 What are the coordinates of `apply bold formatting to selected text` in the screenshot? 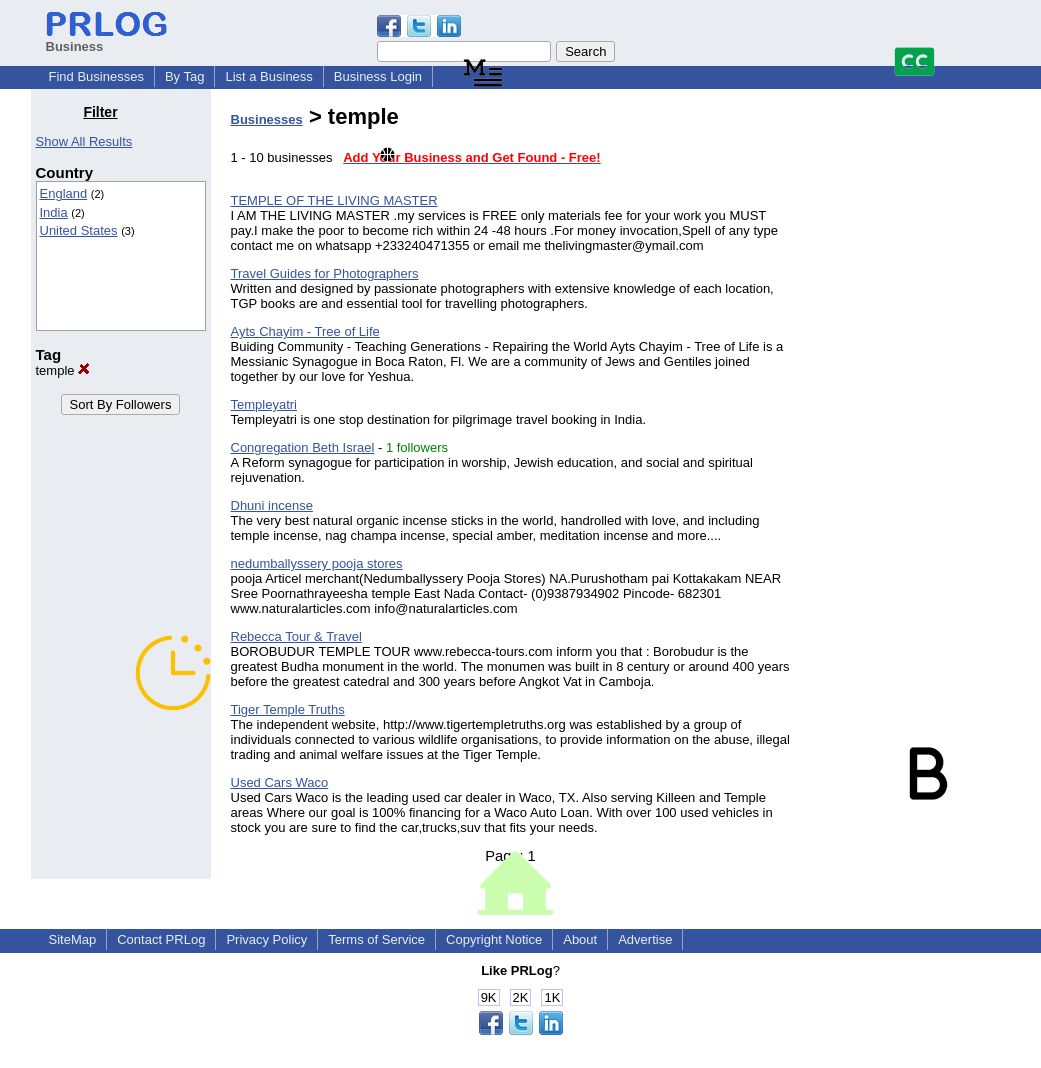 It's located at (928, 773).